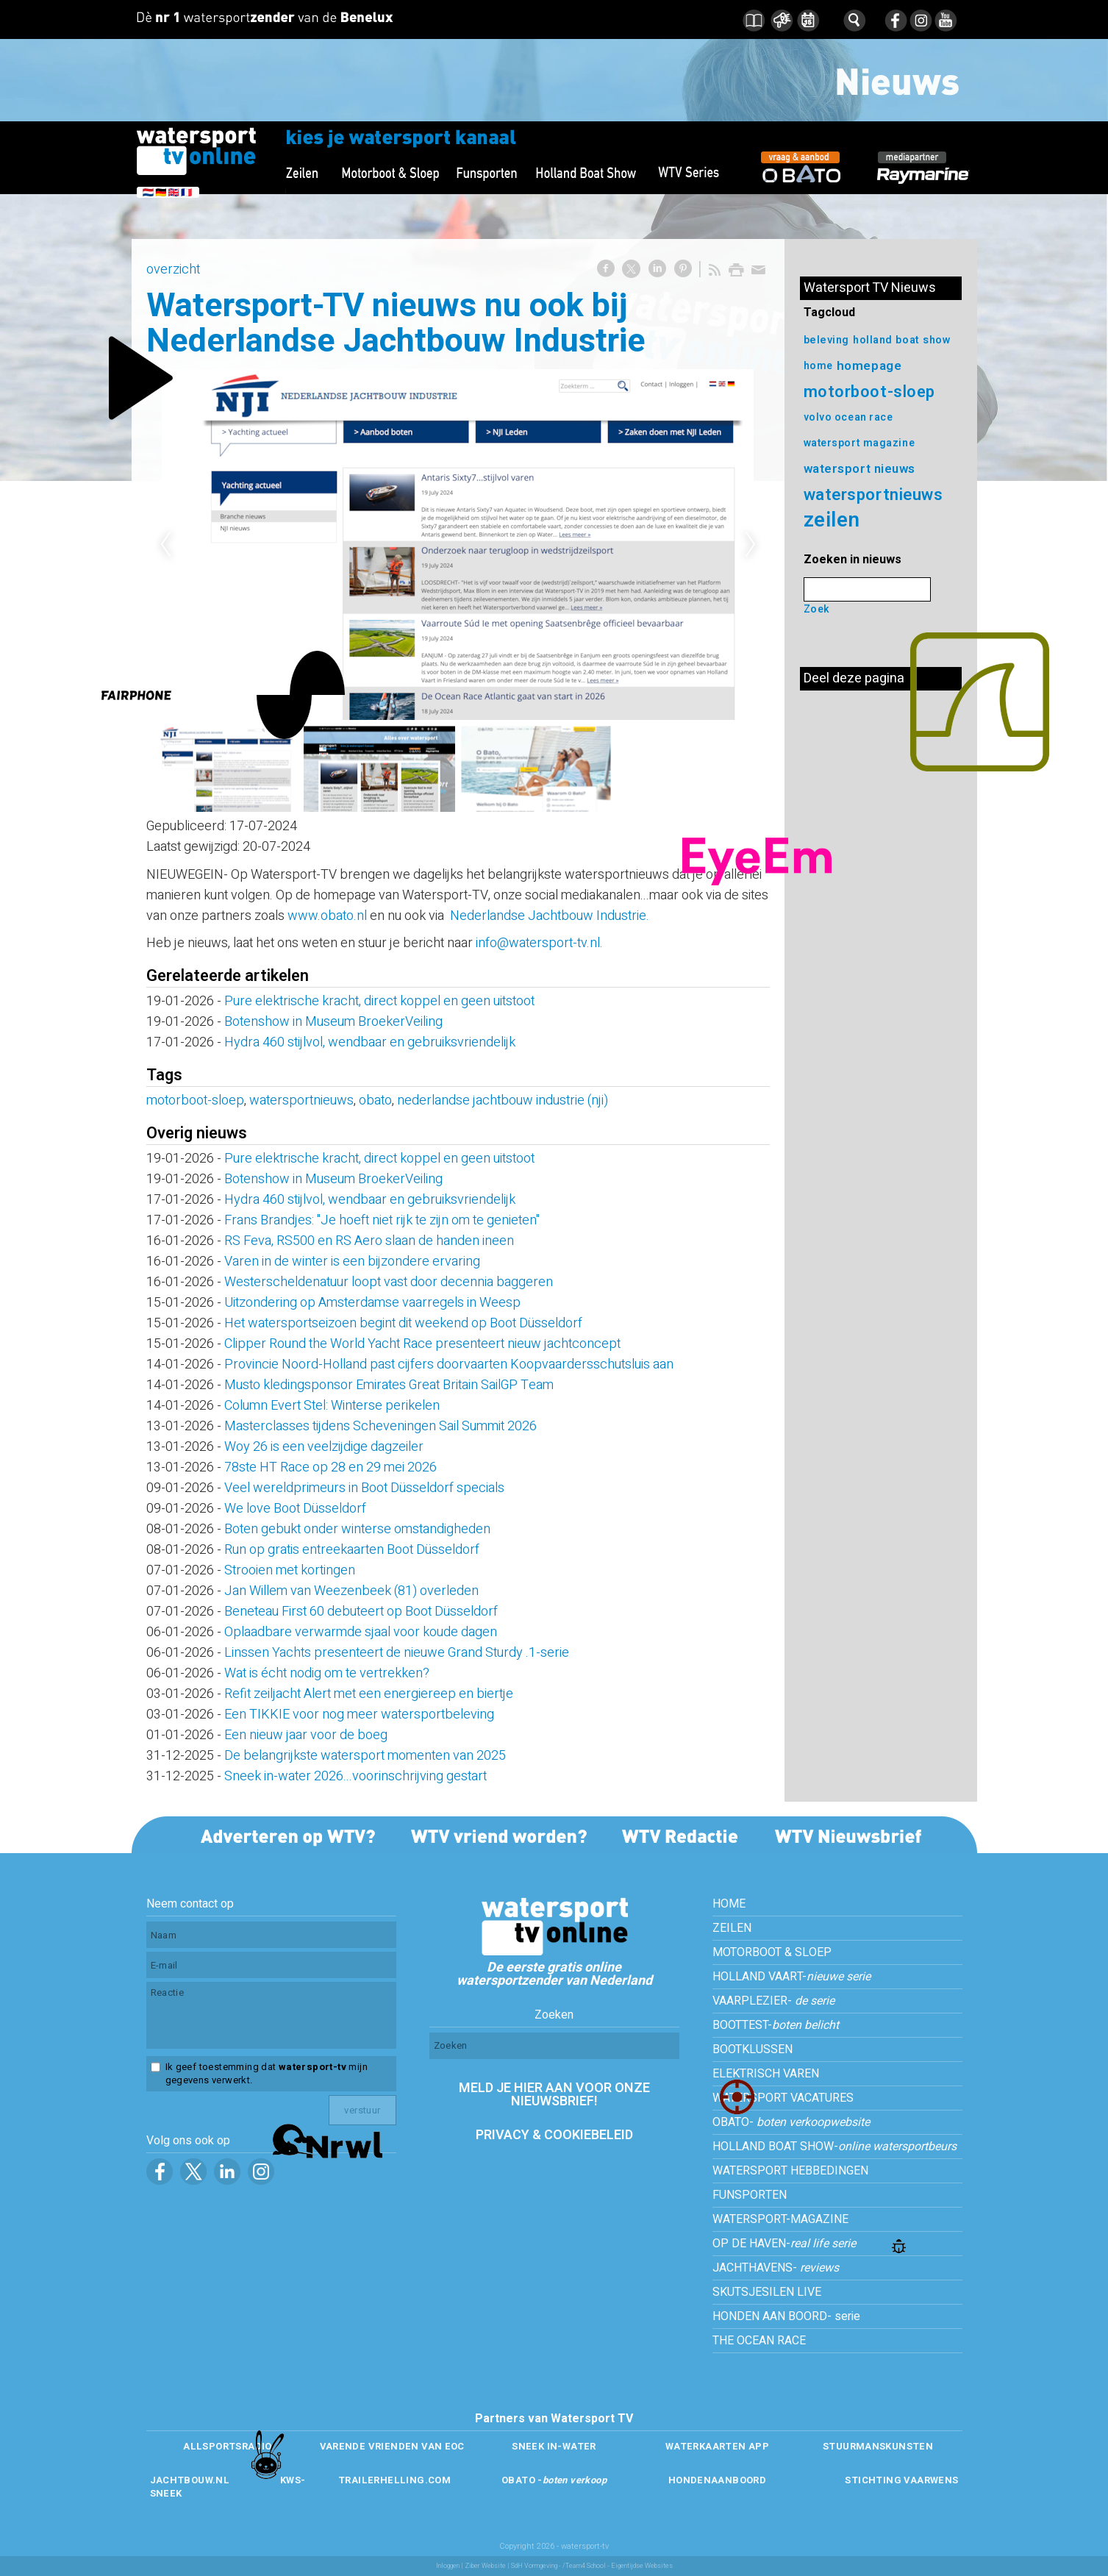 The width and height of the screenshot is (1108, 2576). I want to click on Fairphone company logo, so click(136, 695).